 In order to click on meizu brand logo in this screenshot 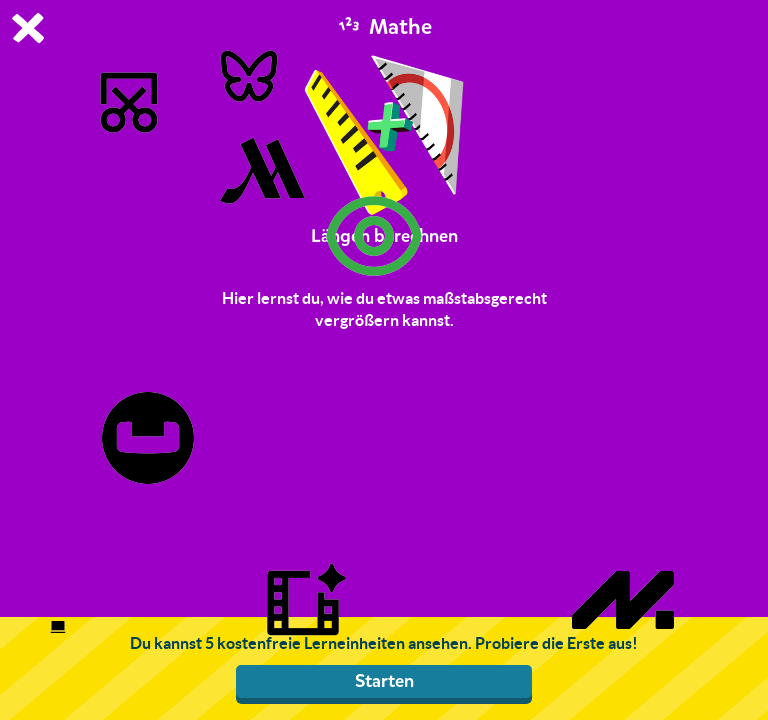, I will do `click(623, 600)`.